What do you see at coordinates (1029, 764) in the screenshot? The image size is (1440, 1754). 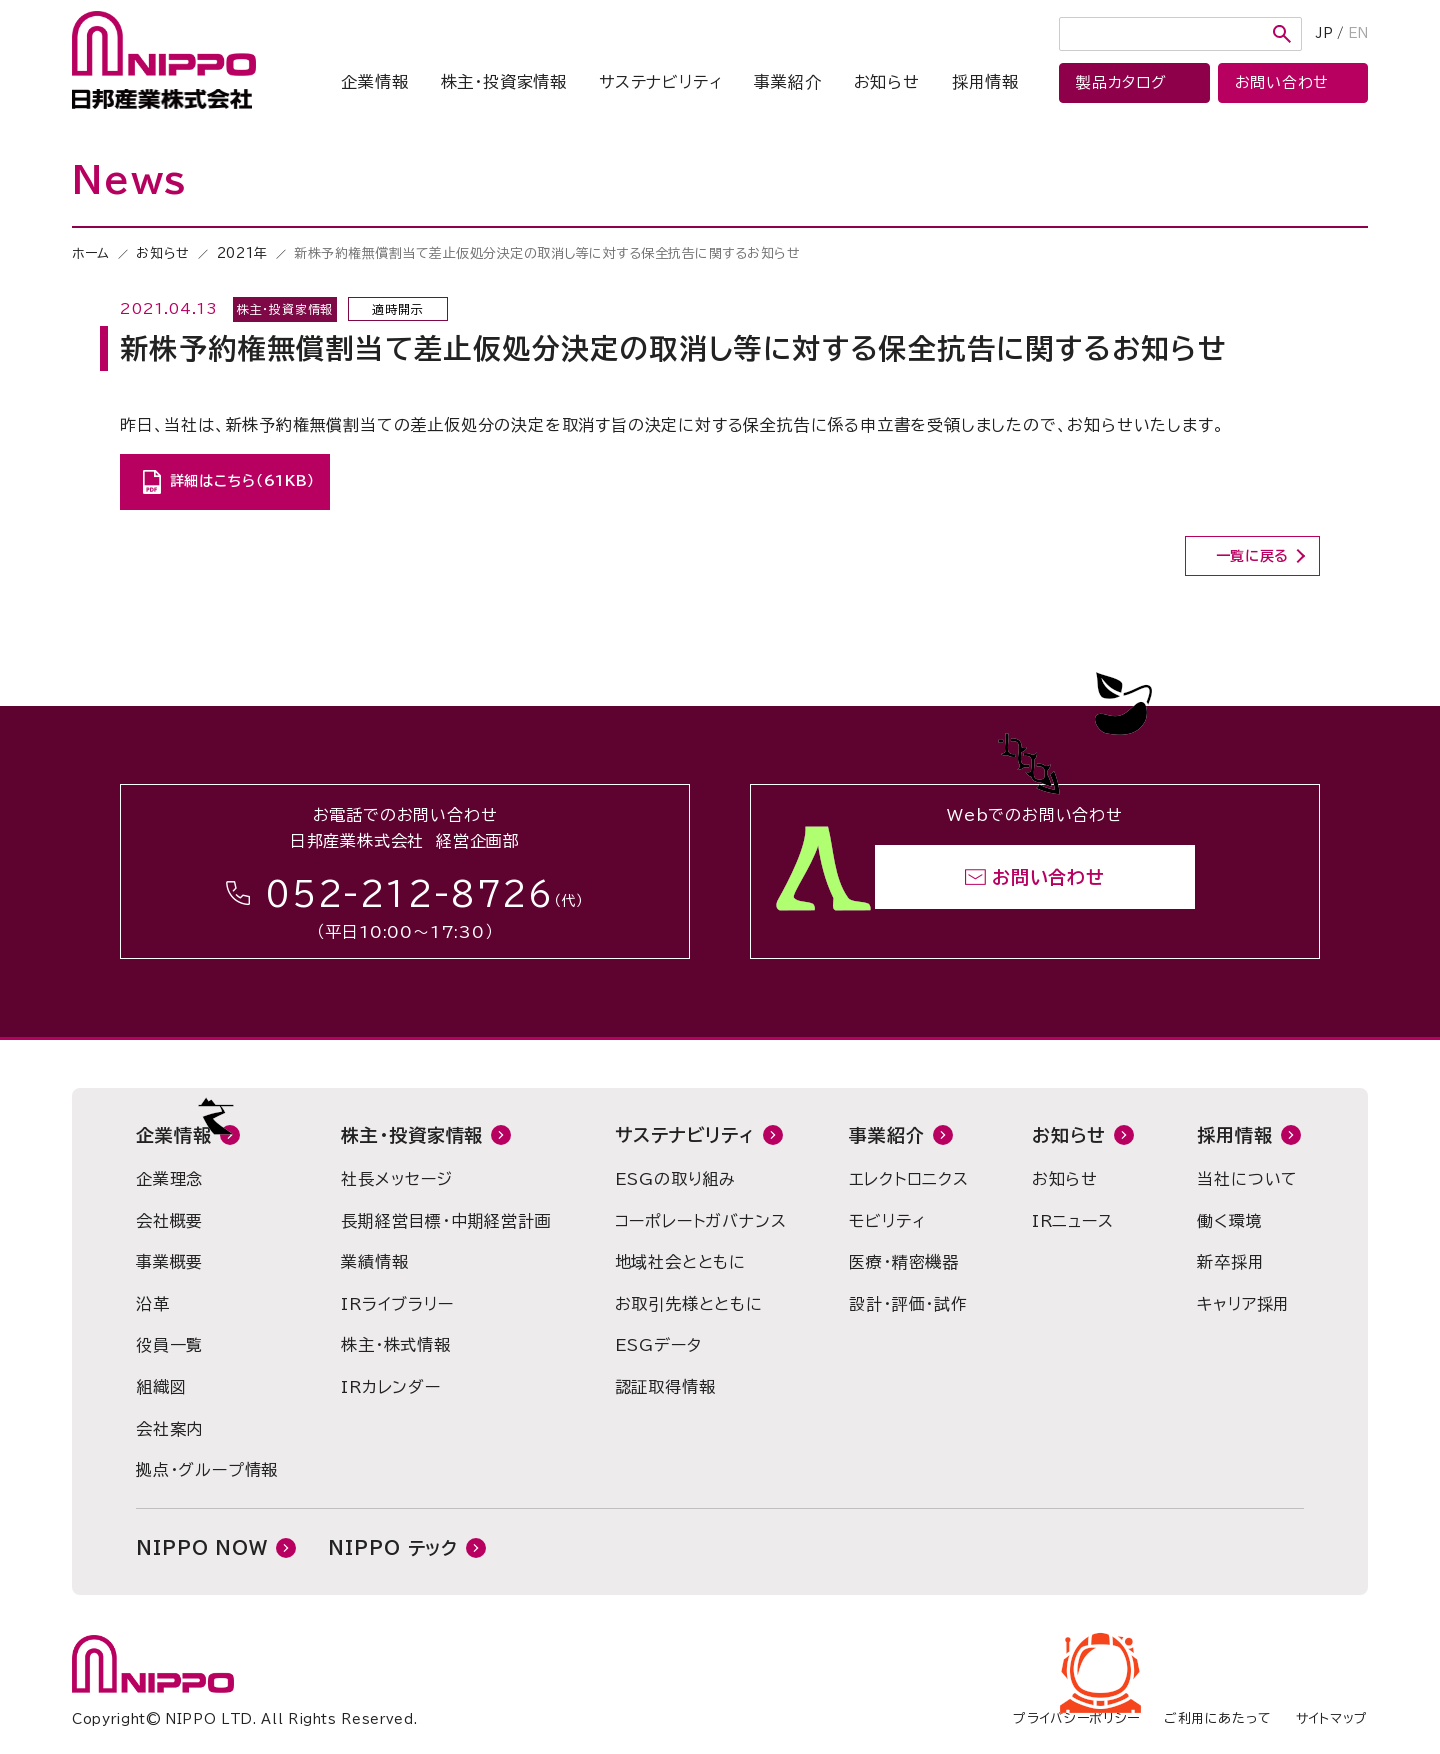 I see `select a thorn or vine-based attack ability` at bounding box center [1029, 764].